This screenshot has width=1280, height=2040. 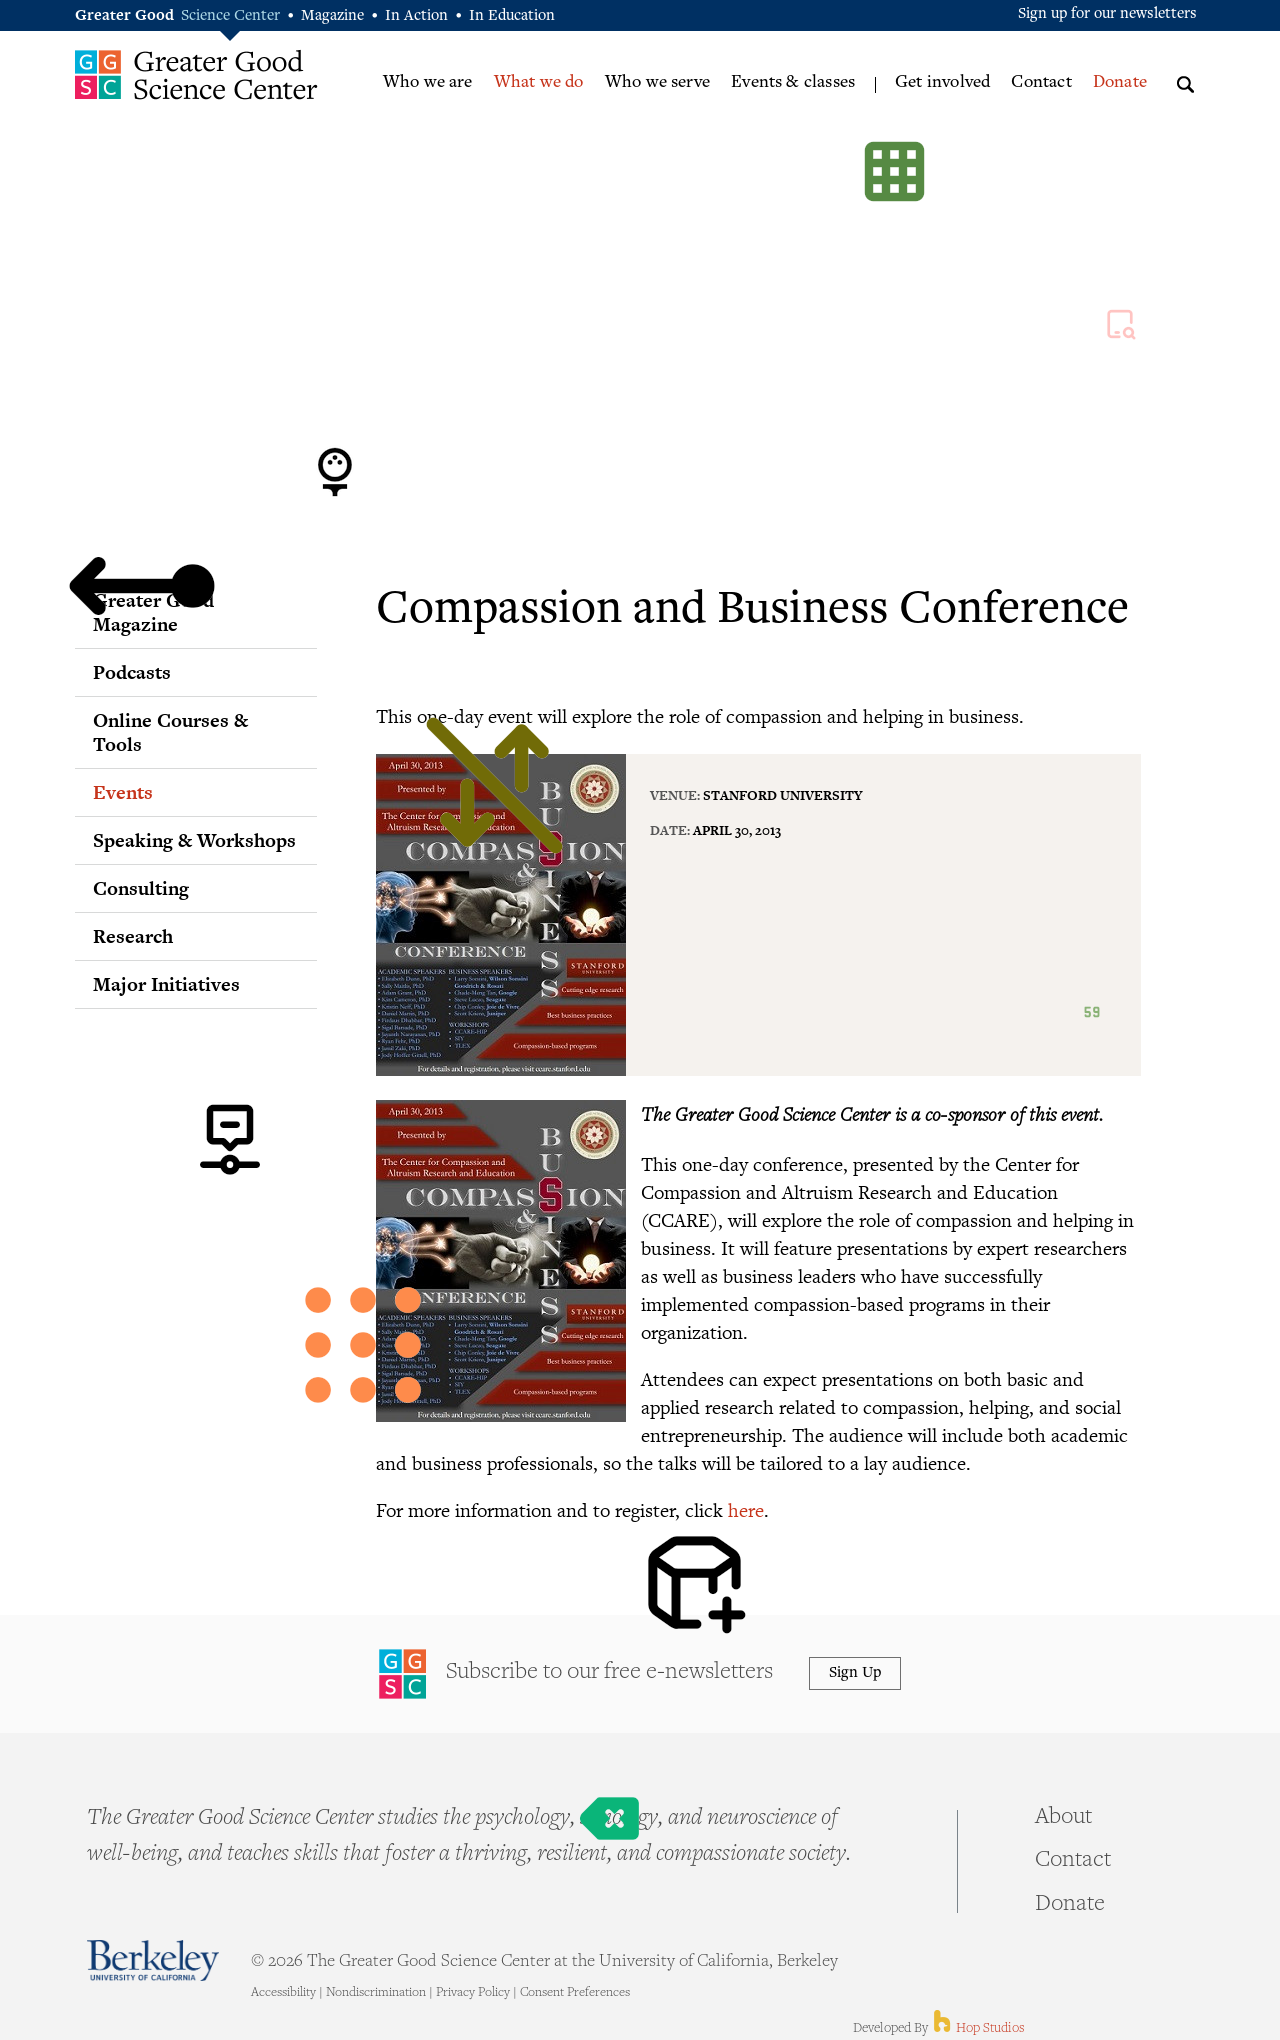 I want to click on mobile data is disabled, so click(x=494, y=785).